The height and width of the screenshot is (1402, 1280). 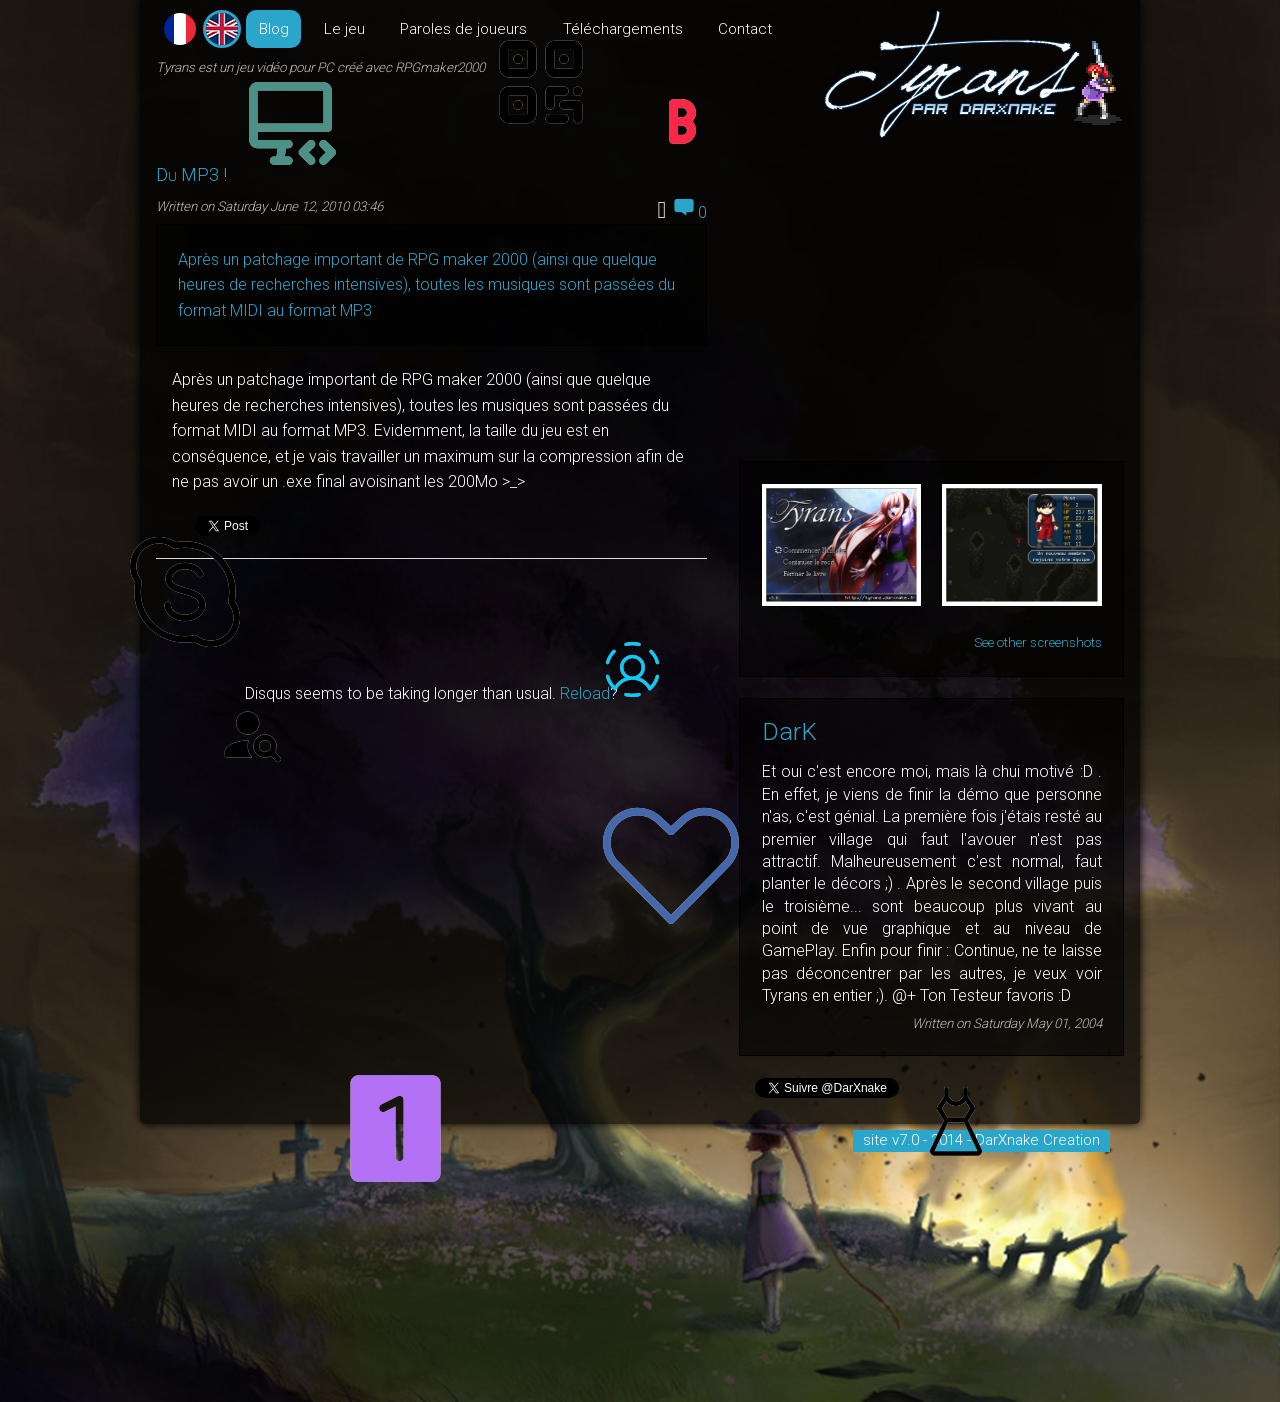 What do you see at coordinates (290, 123) in the screenshot?
I see `open code editor on desktop` at bounding box center [290, 123].